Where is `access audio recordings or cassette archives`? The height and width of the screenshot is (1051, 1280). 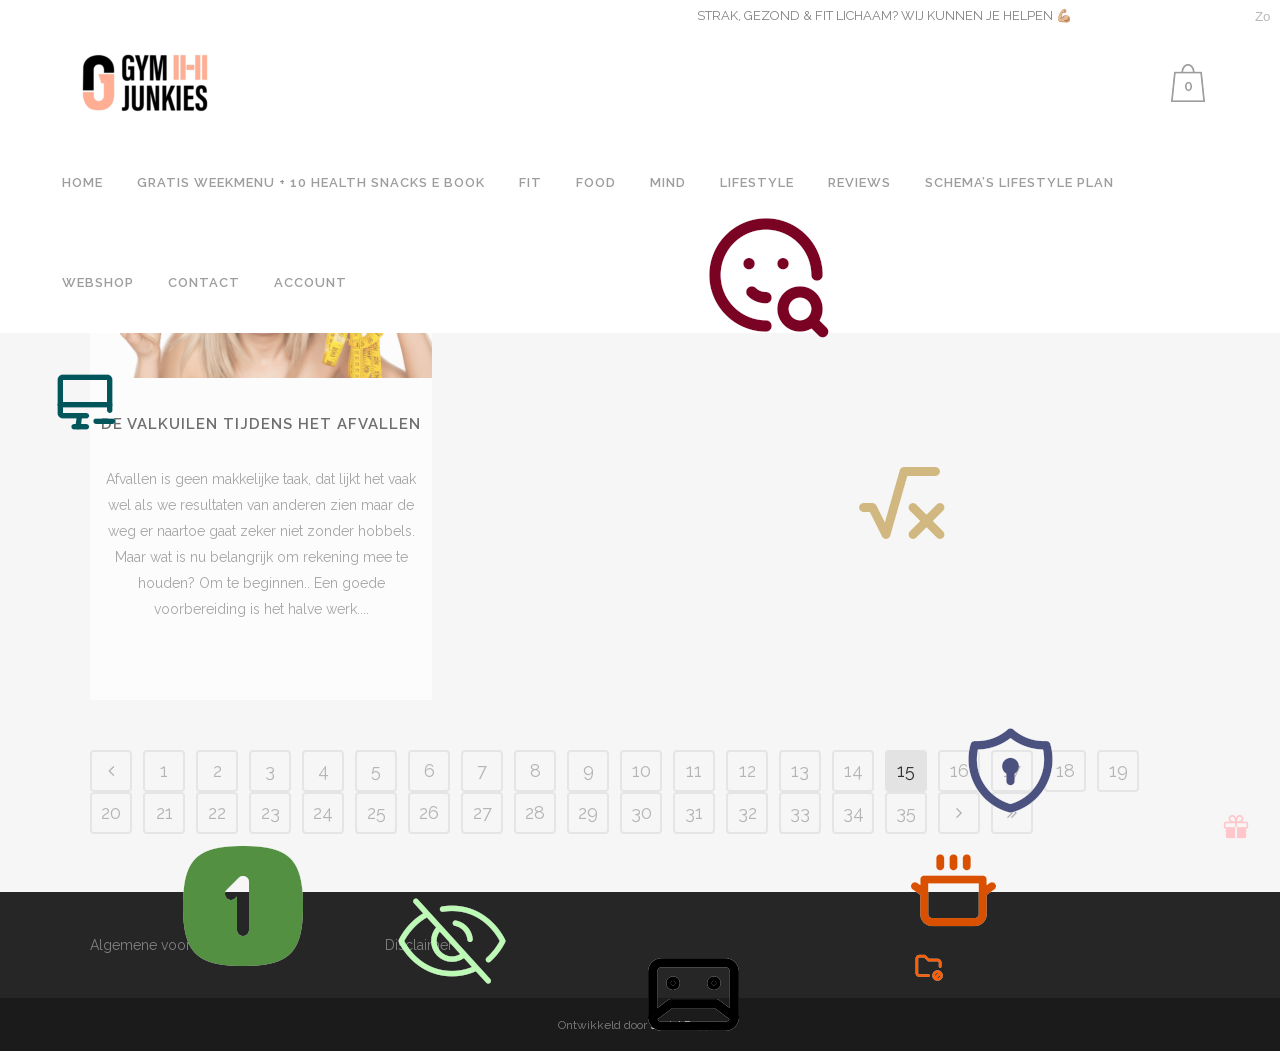
access audio recordings or cassette archives is located at coordinates (693, 994).